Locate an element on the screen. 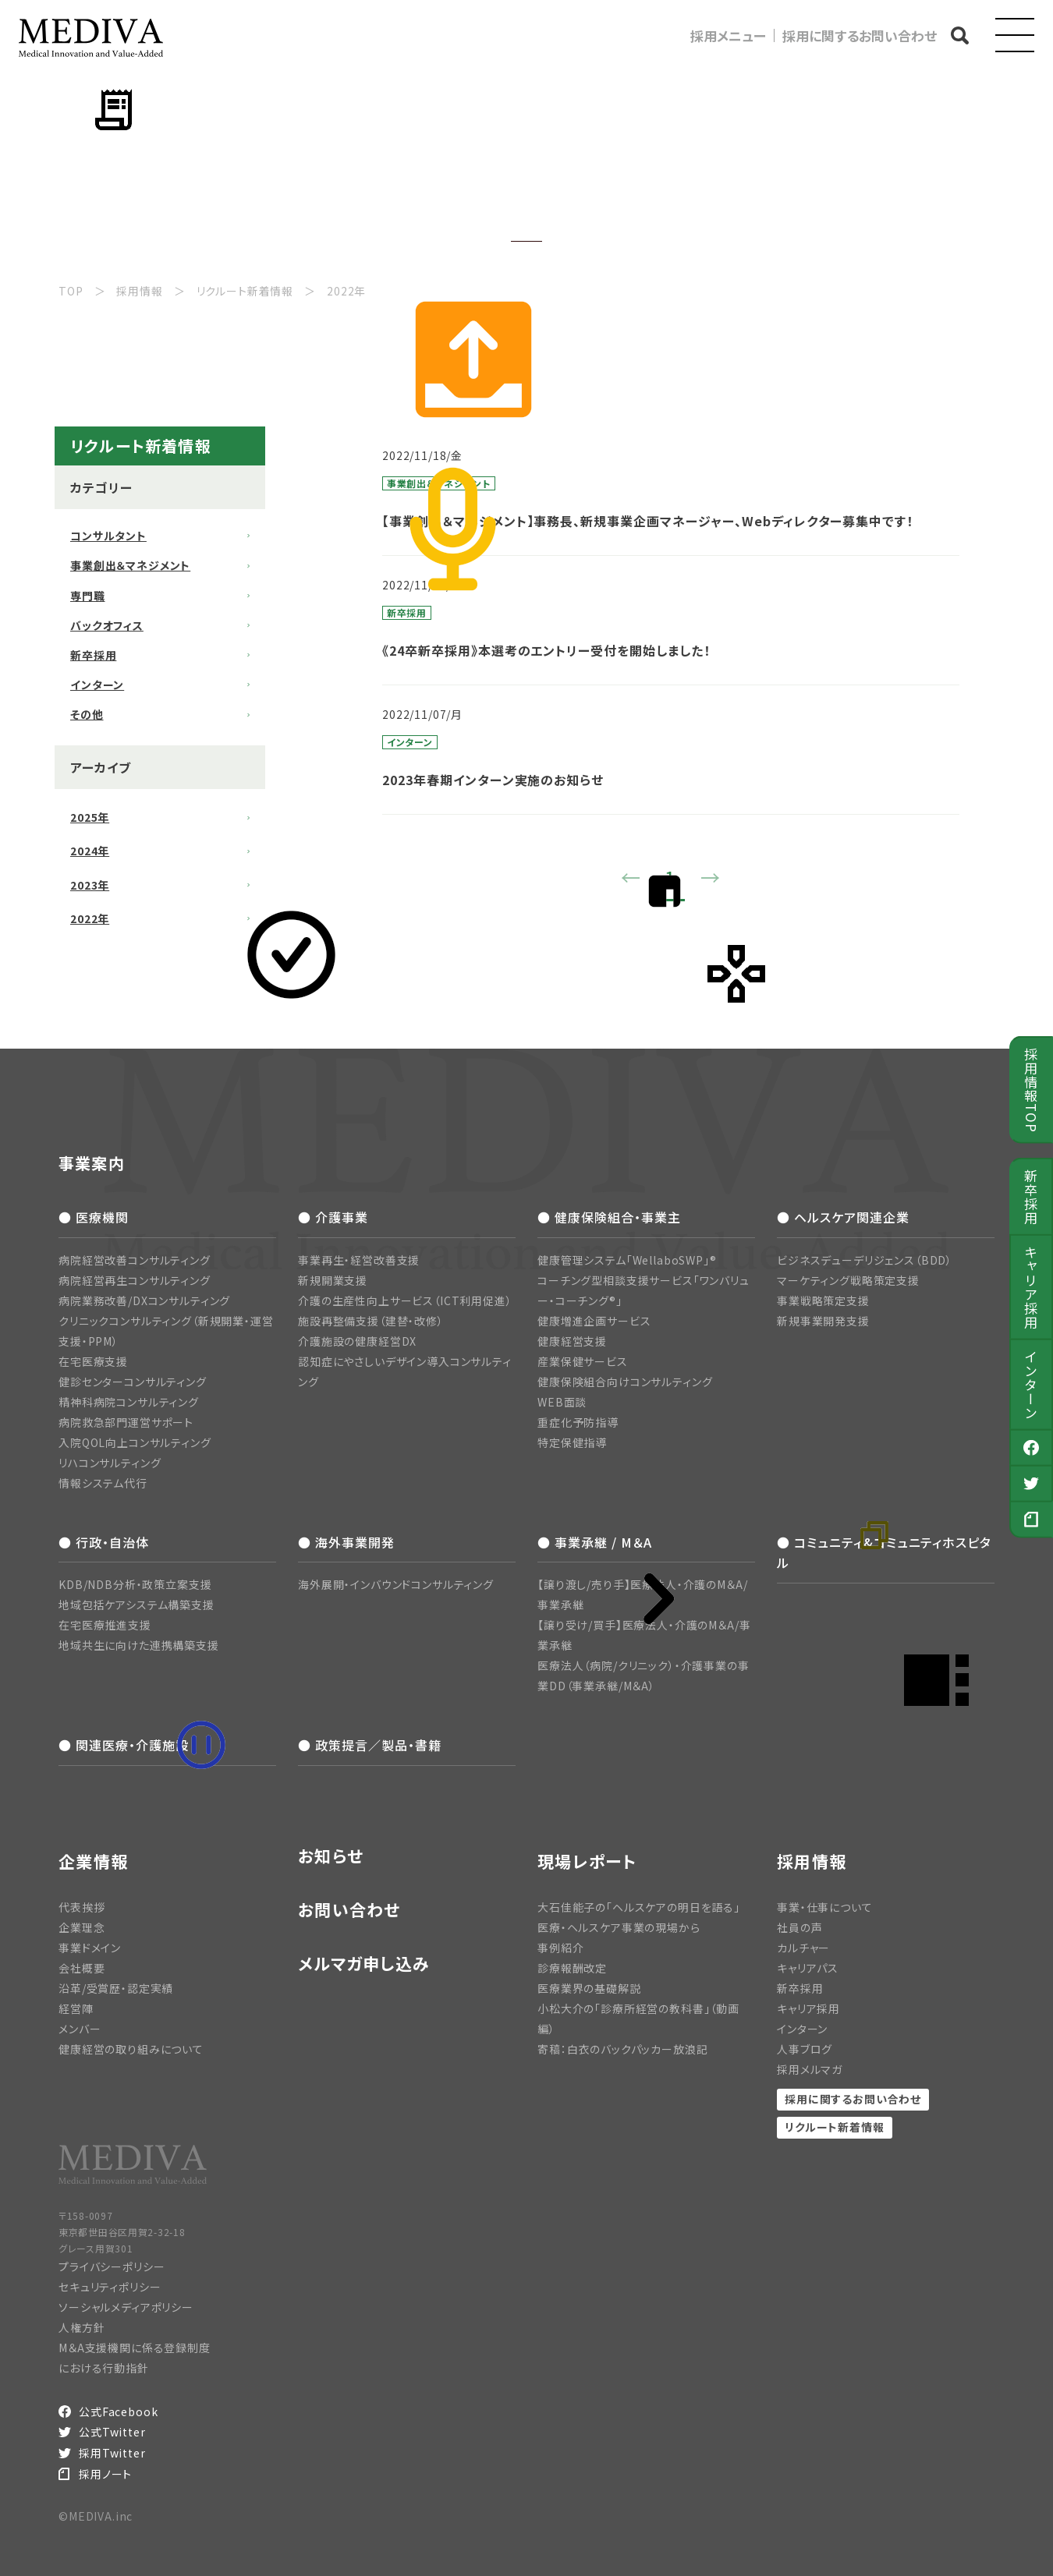 Image resolution: width=1053 pixels, height=2576 pixels. tap to use voice input is located at coordinates (452, 529).